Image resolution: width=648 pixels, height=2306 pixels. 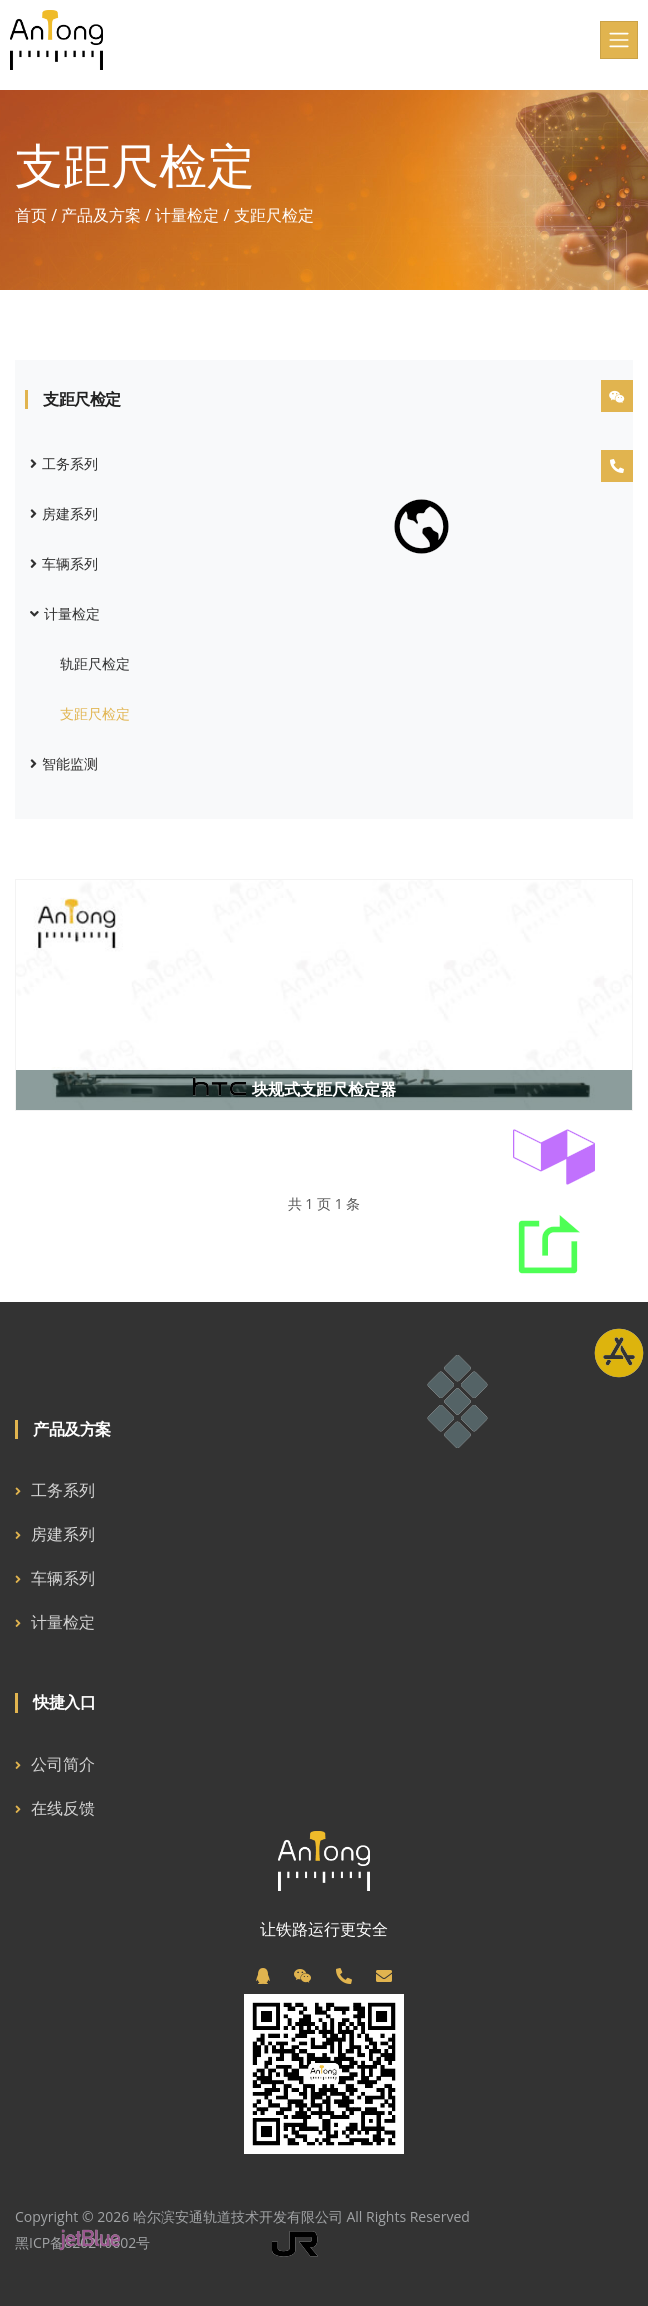 What do you see at coordinates (457, 1401) in the screenshot?
I see `open the Setapp app subscription service` at bounding box center [457, 1401].